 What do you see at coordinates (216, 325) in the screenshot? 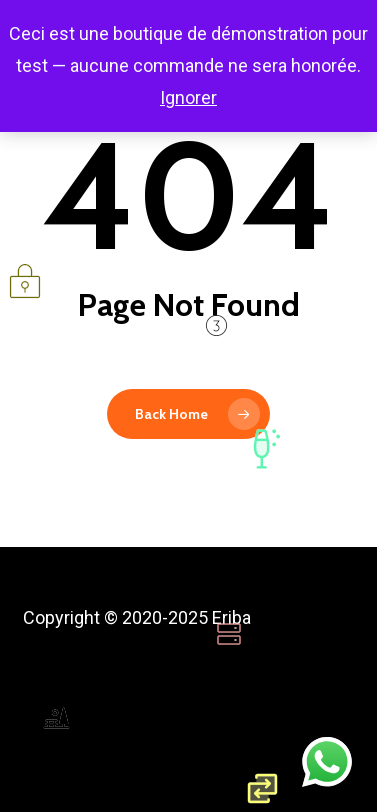
I see `indicates step three in a multi-step process` at bounding box center [216, 325].